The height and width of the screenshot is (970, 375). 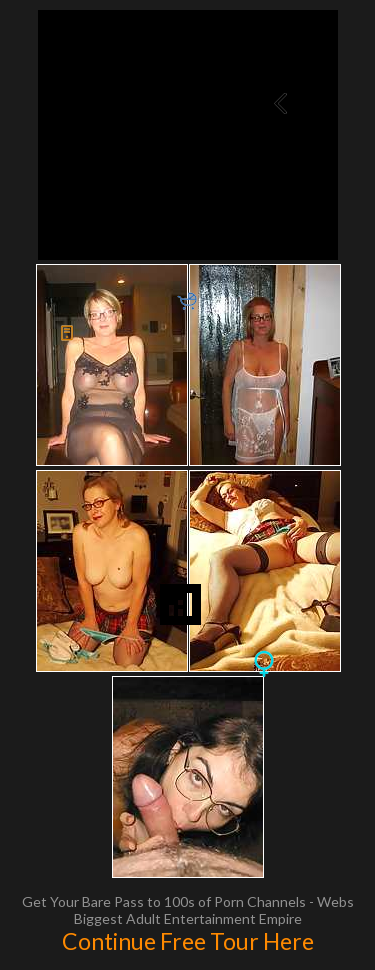 I want to click on go back to the previous screen, so click(x=281, y=103).